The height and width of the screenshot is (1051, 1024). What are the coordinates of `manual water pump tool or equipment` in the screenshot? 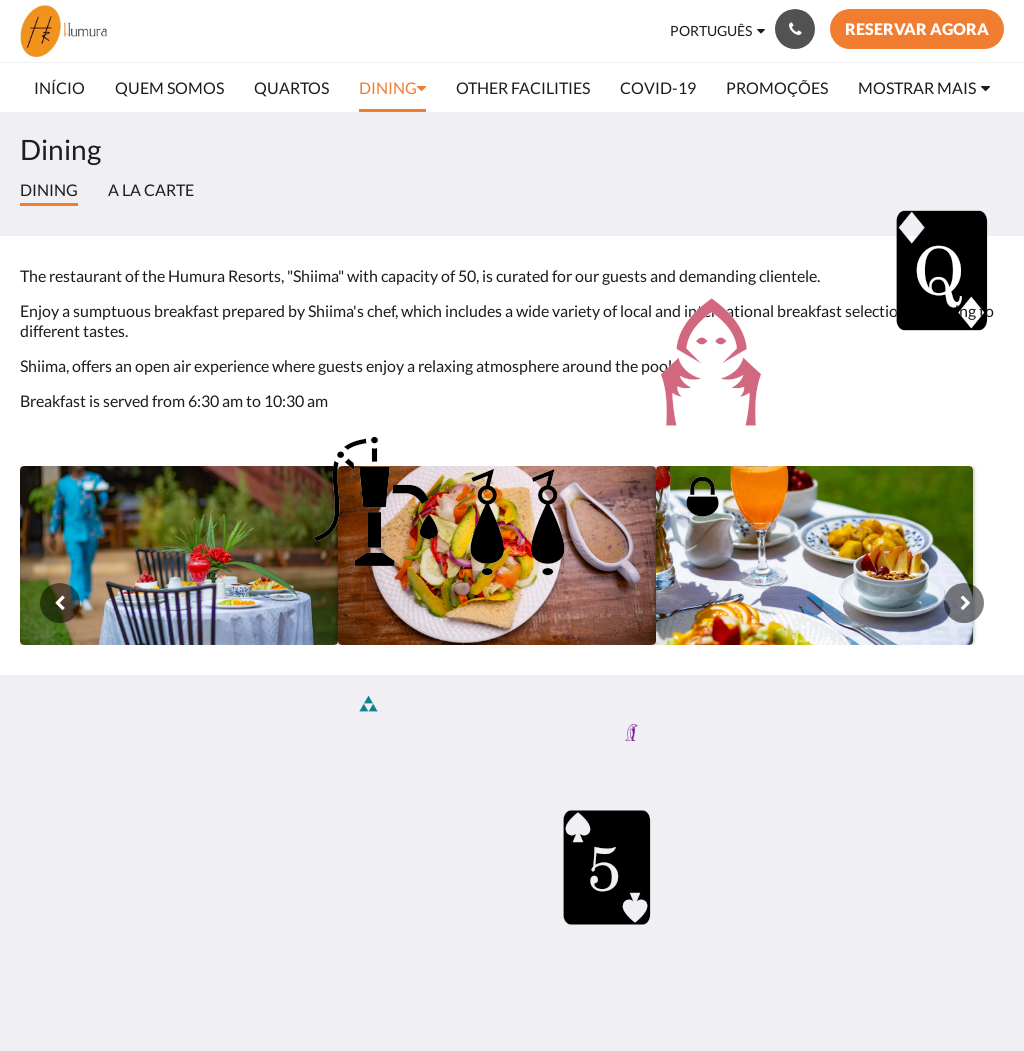 It's located at (374, 500).